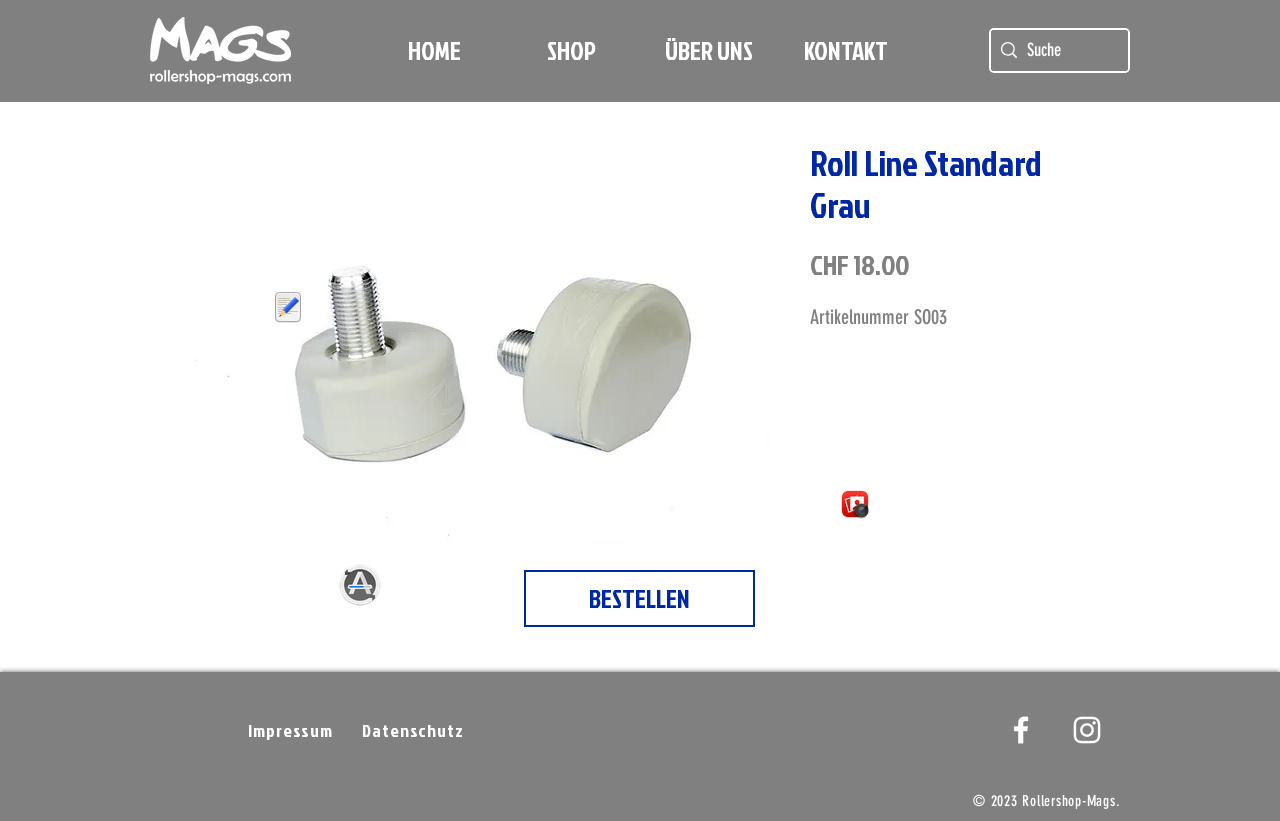 This screenshot has height=821, width=1280. I want to click on open cheese webcam app, so click(855, 504).